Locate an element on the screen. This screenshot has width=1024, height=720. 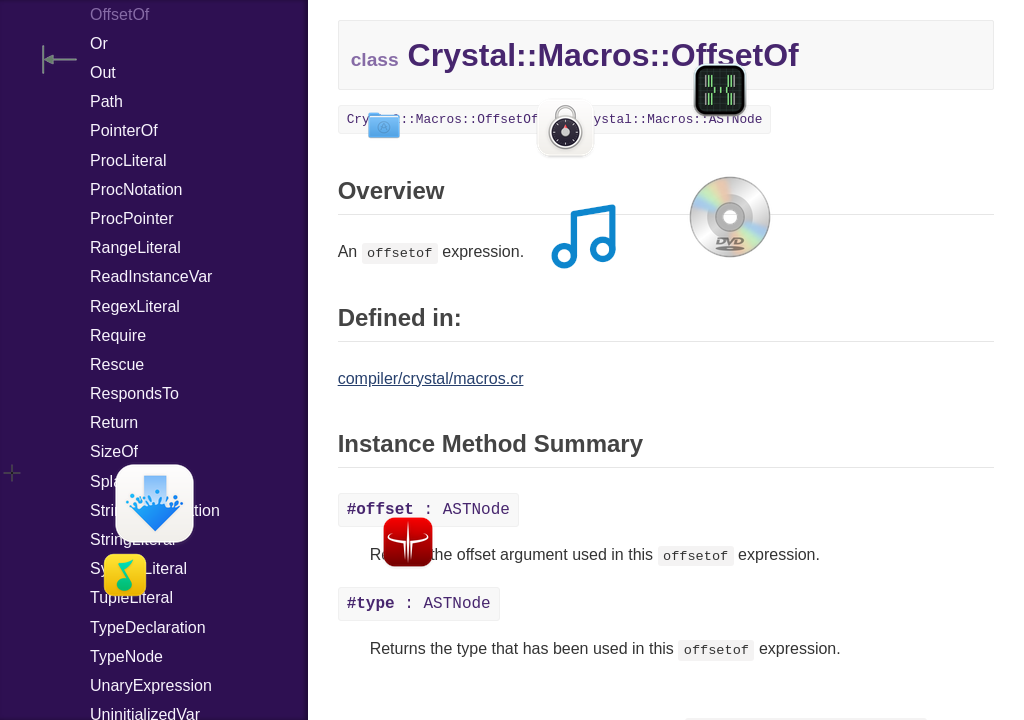
add a new item is located at coordinates (12, 473).